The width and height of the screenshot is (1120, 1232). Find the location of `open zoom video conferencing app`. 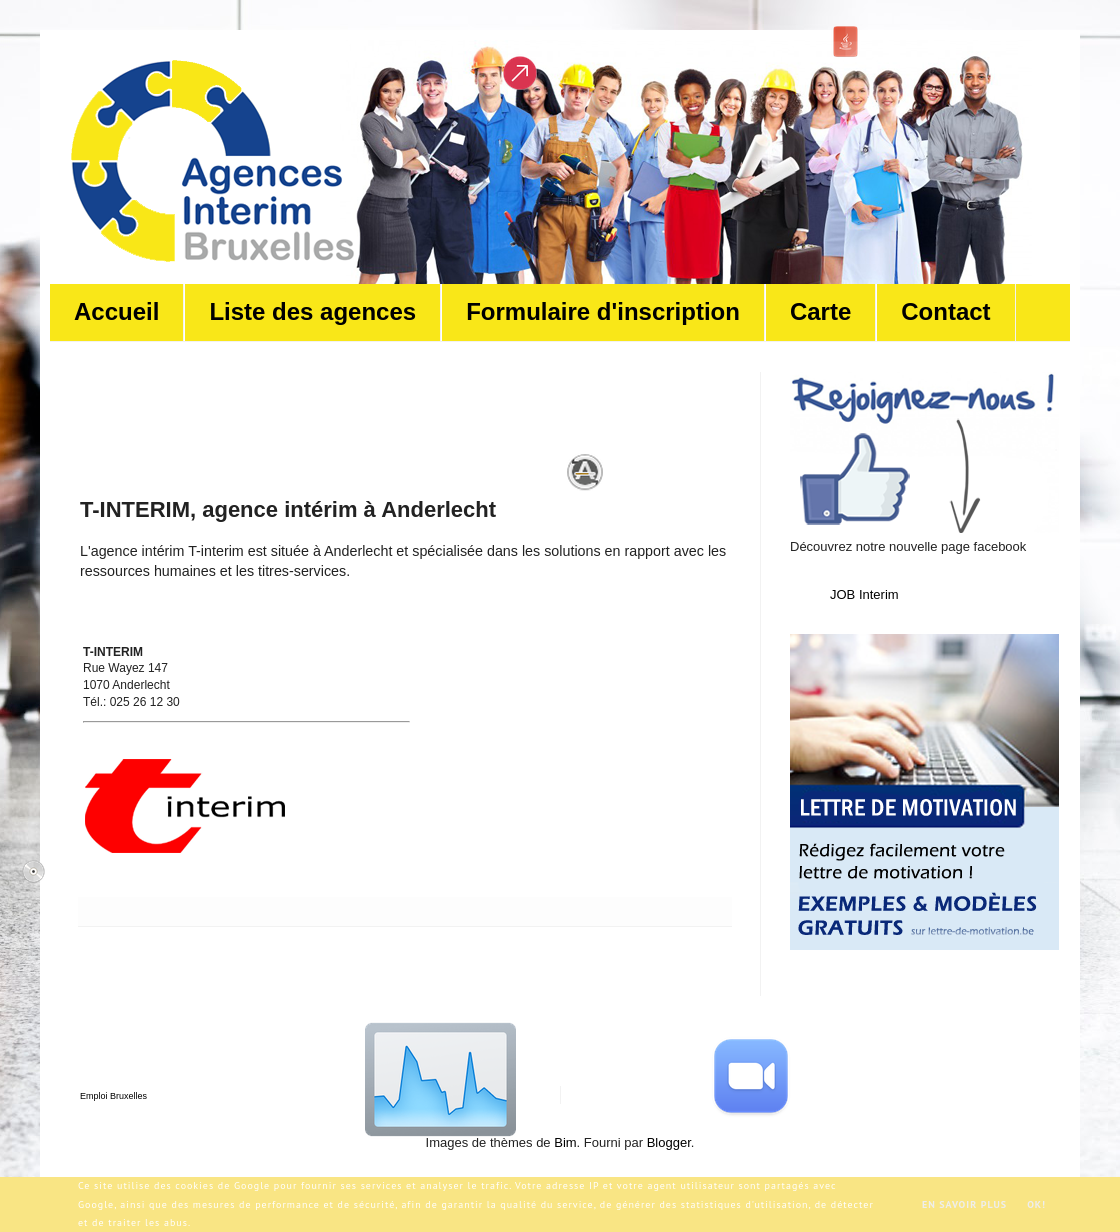

open zoom video conferencing app is located at coordinates (751, 1076).